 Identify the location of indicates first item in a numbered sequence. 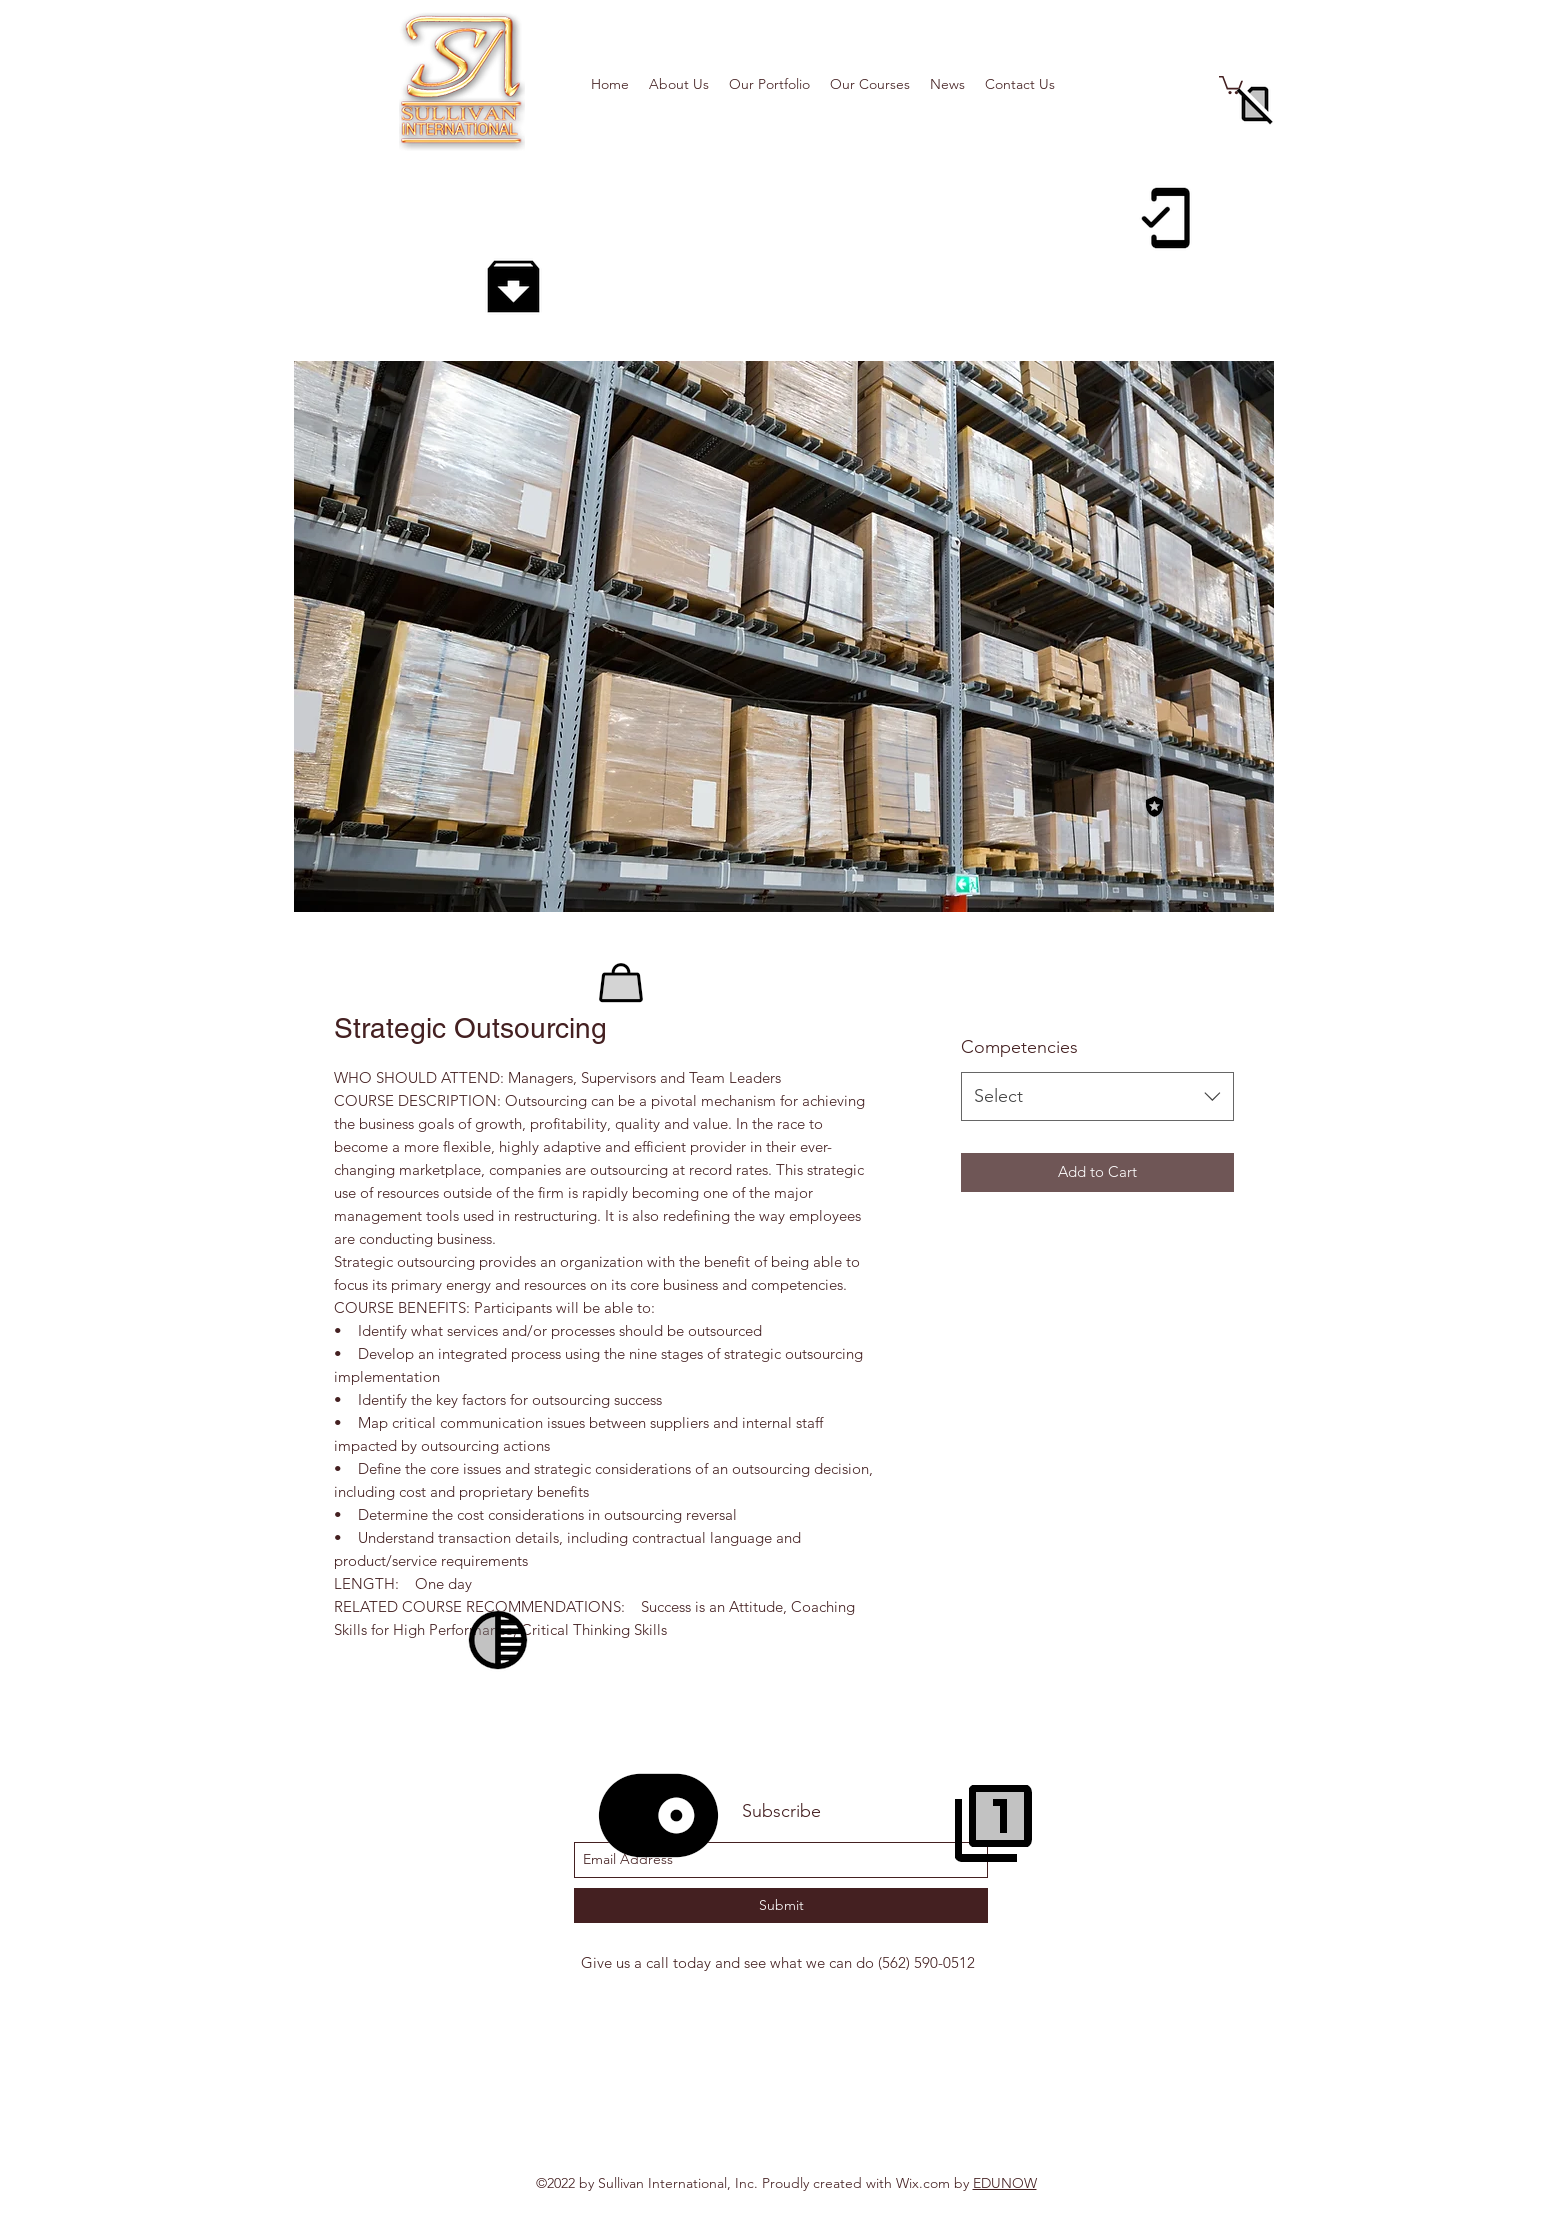
(993, 1823).